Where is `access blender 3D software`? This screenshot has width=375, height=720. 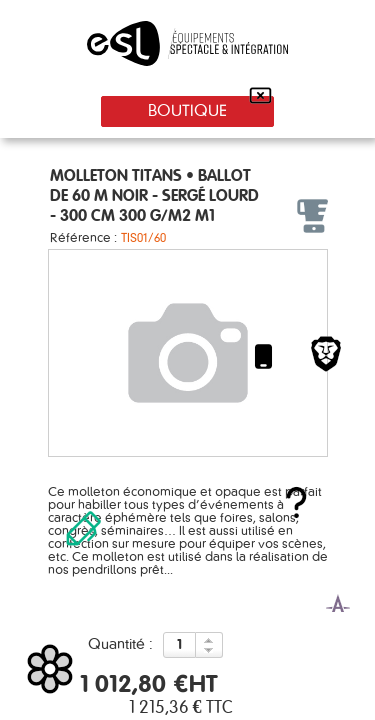 access blender 3D software is located at coordinates (314, 216).